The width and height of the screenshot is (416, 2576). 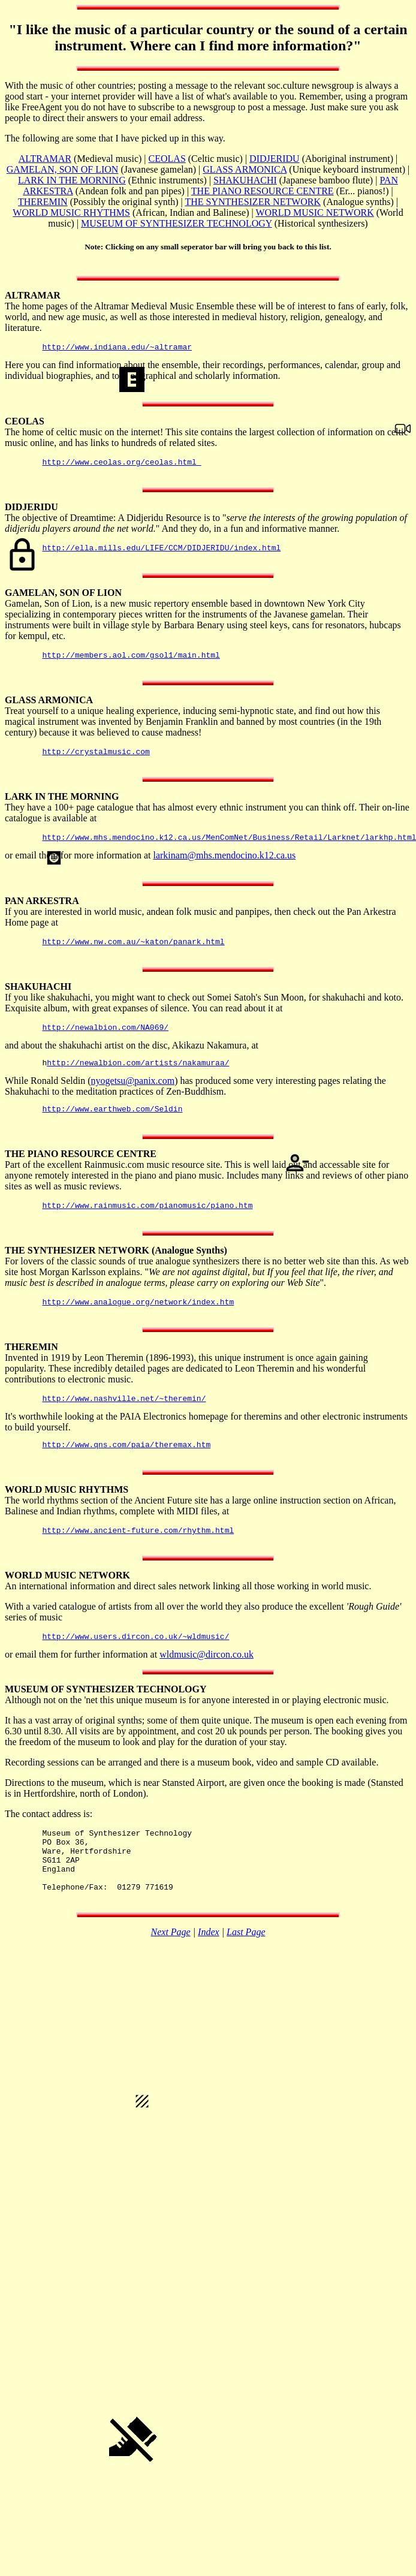 What do you see at coordinates (142, 2101) in the screenshot?
I see `apply texture or pattern overlay` at bounding box center [142, 2101].